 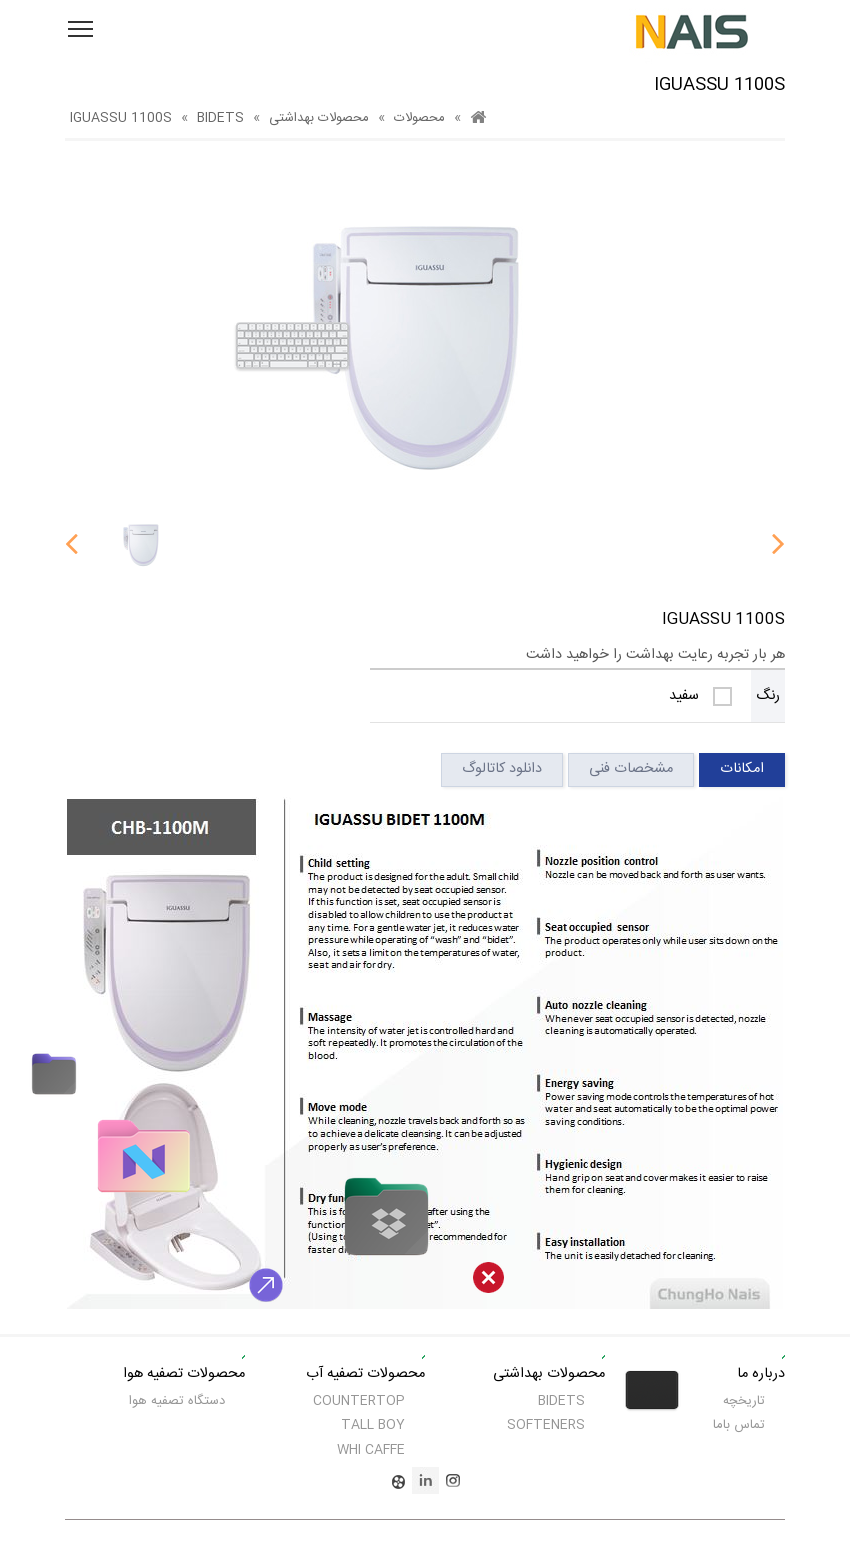 What do you see at coordinates (292, 345) in the screenshot?
I see `connect a wireless bluetooth keyboard` at bounding box center [292, 345].